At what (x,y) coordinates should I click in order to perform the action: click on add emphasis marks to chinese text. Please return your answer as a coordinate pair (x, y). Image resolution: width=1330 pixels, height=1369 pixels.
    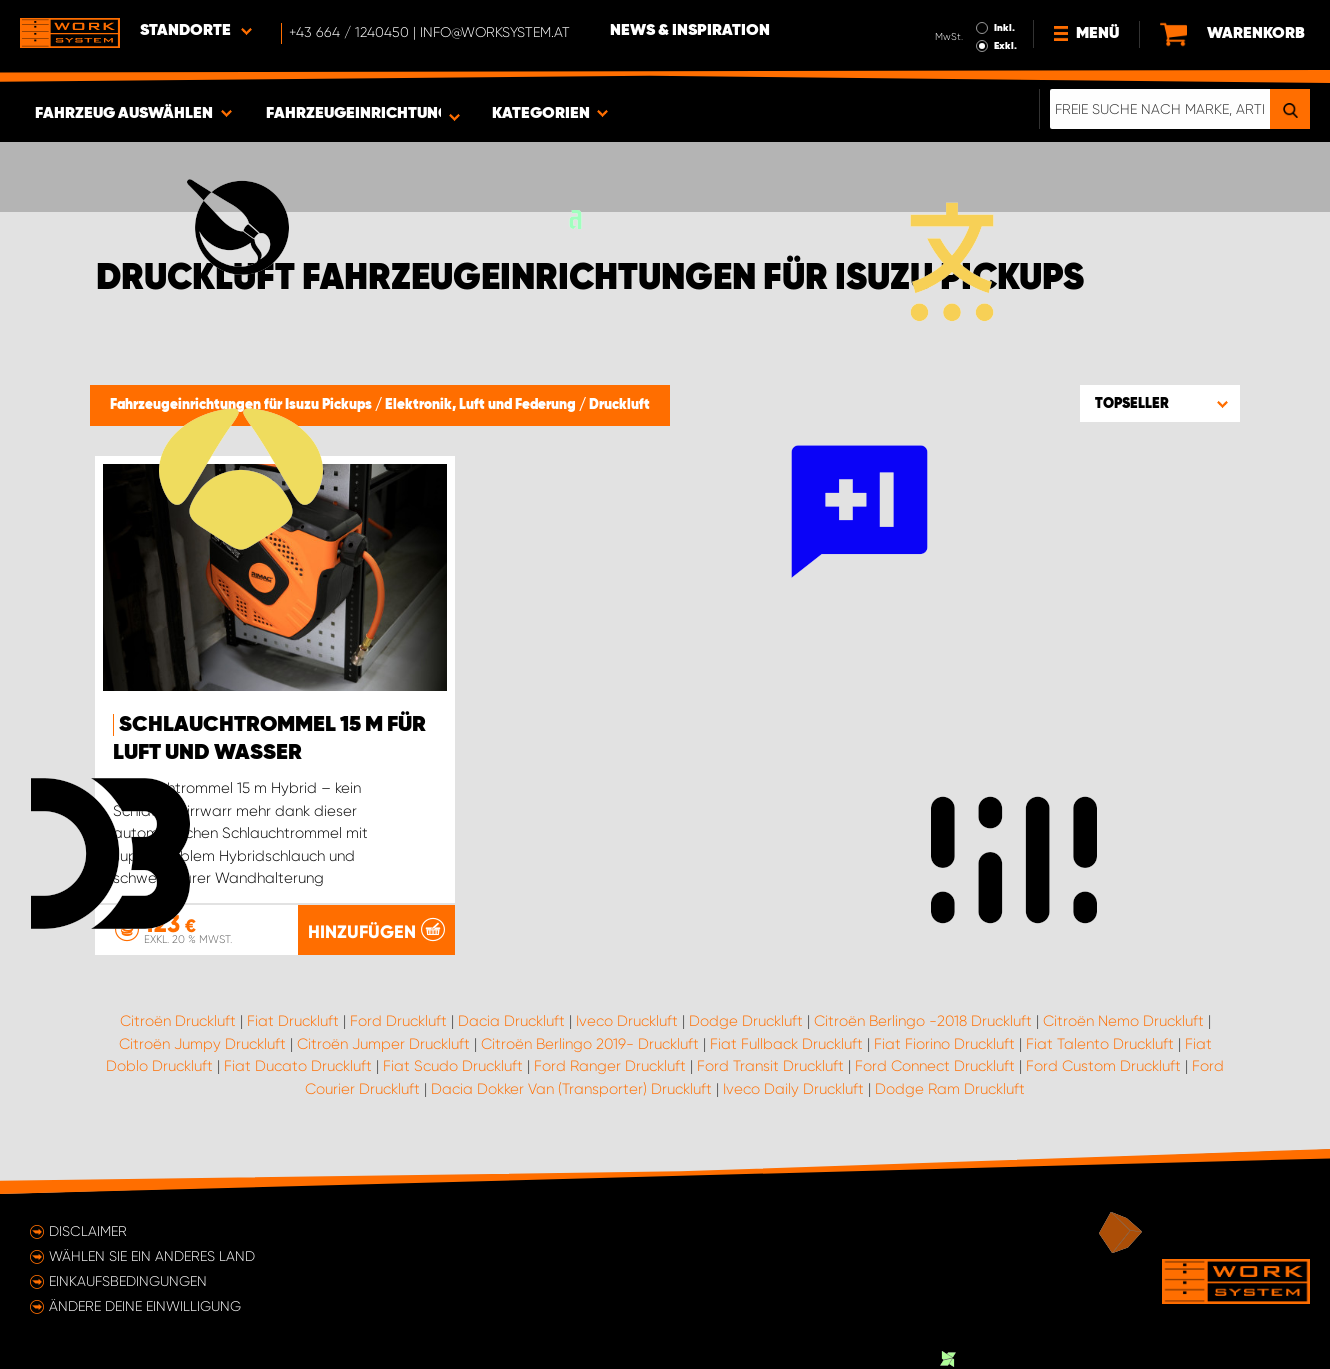
    Looking at the image, I should click on (952, 262).